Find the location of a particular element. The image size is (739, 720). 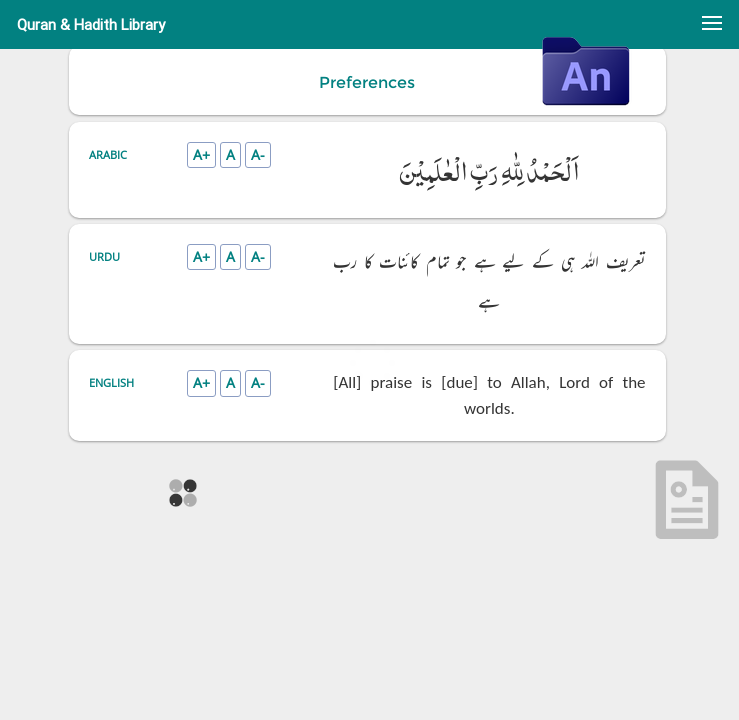

open a document file is located at coordinates (687, 497).